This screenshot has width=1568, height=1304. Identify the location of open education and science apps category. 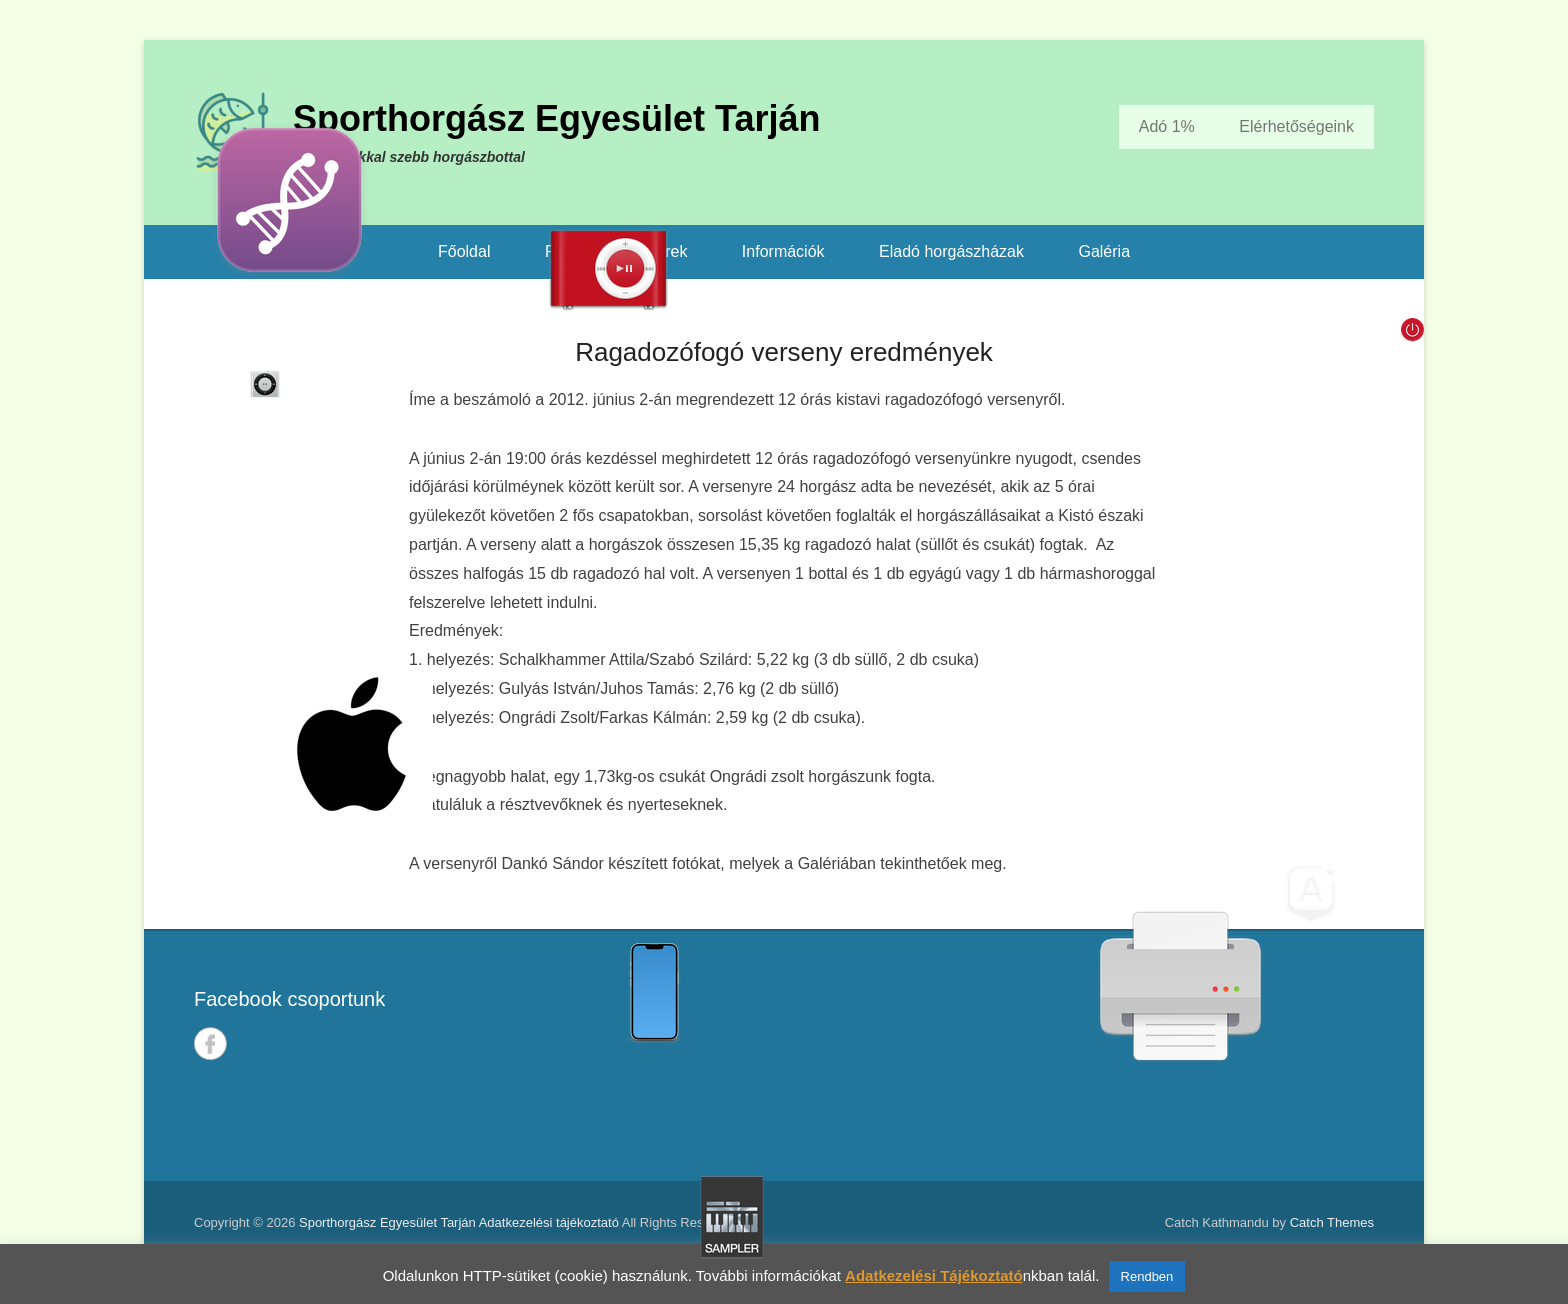
(289, 202).